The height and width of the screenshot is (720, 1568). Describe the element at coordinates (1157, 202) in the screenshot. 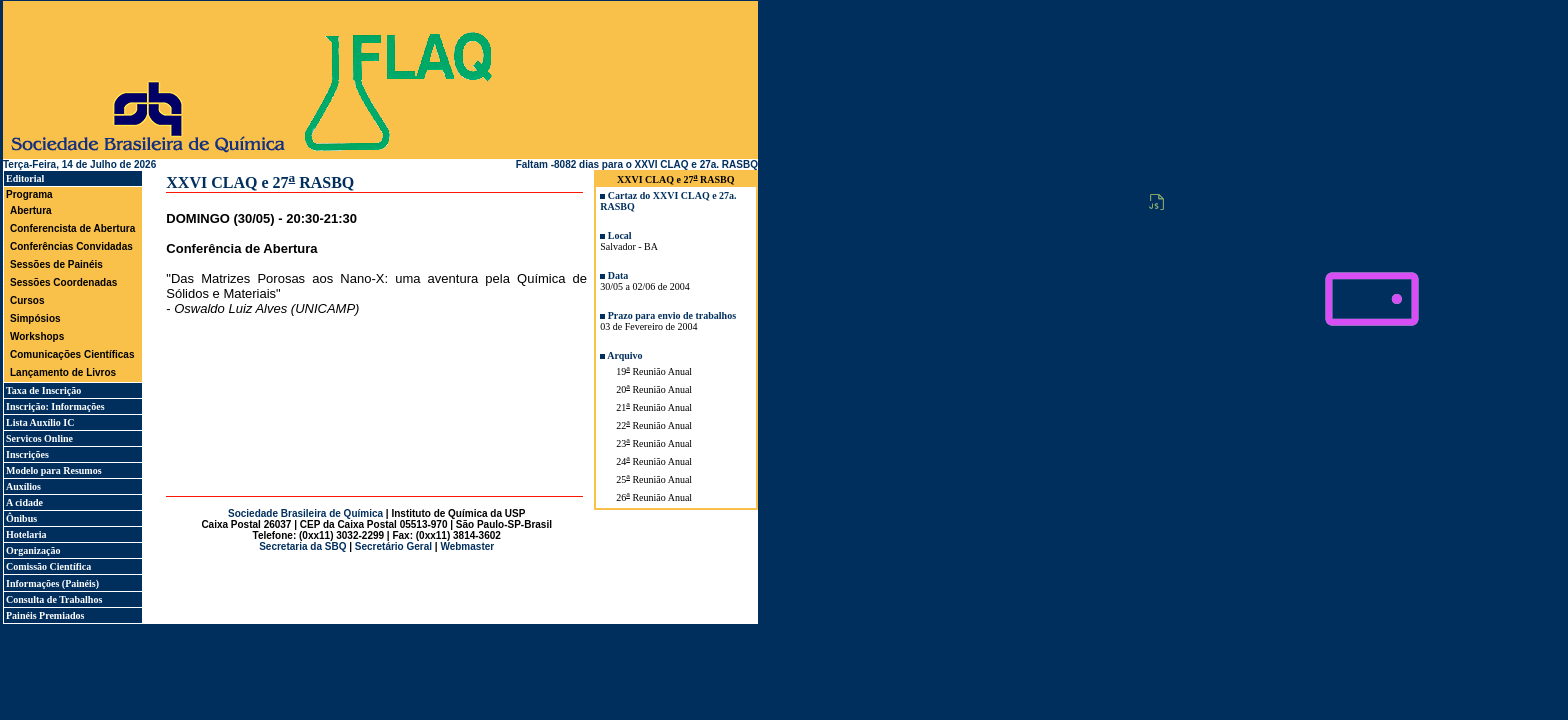

I see `a javascript file in your project` at that location.